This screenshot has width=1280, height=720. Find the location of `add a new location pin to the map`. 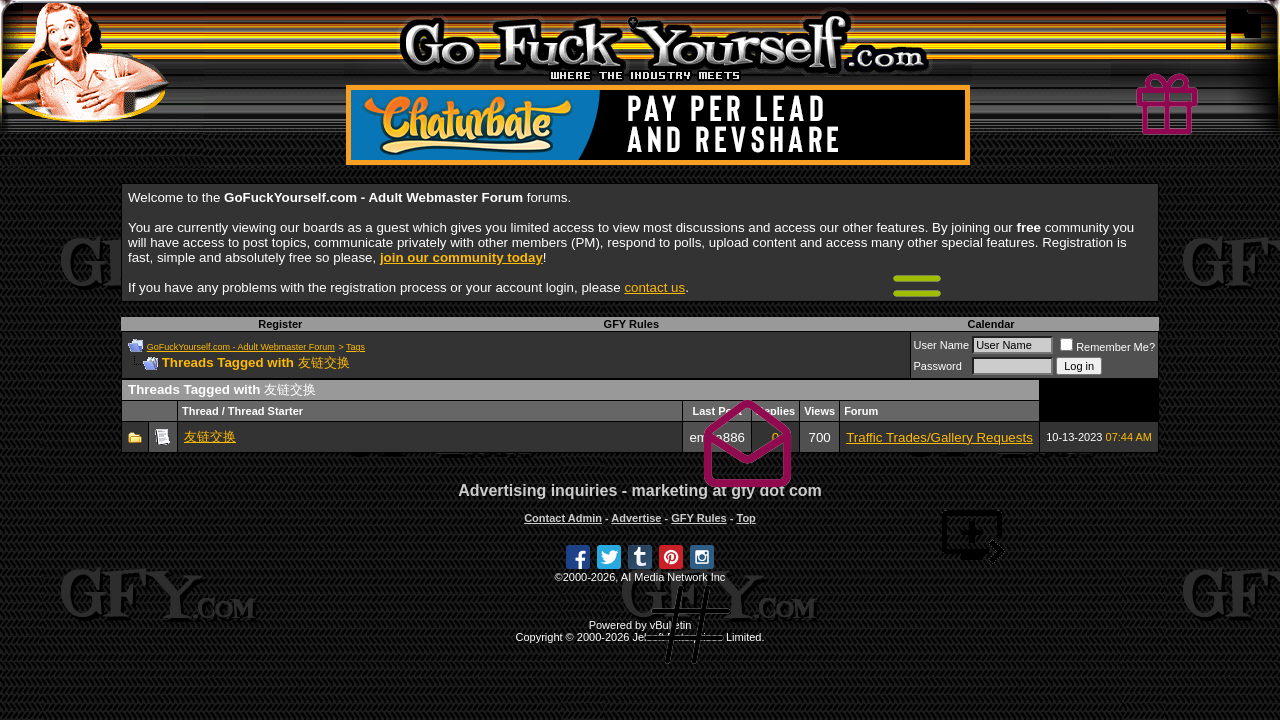

add a new location pin to the map is located at coordinates (633, 23).